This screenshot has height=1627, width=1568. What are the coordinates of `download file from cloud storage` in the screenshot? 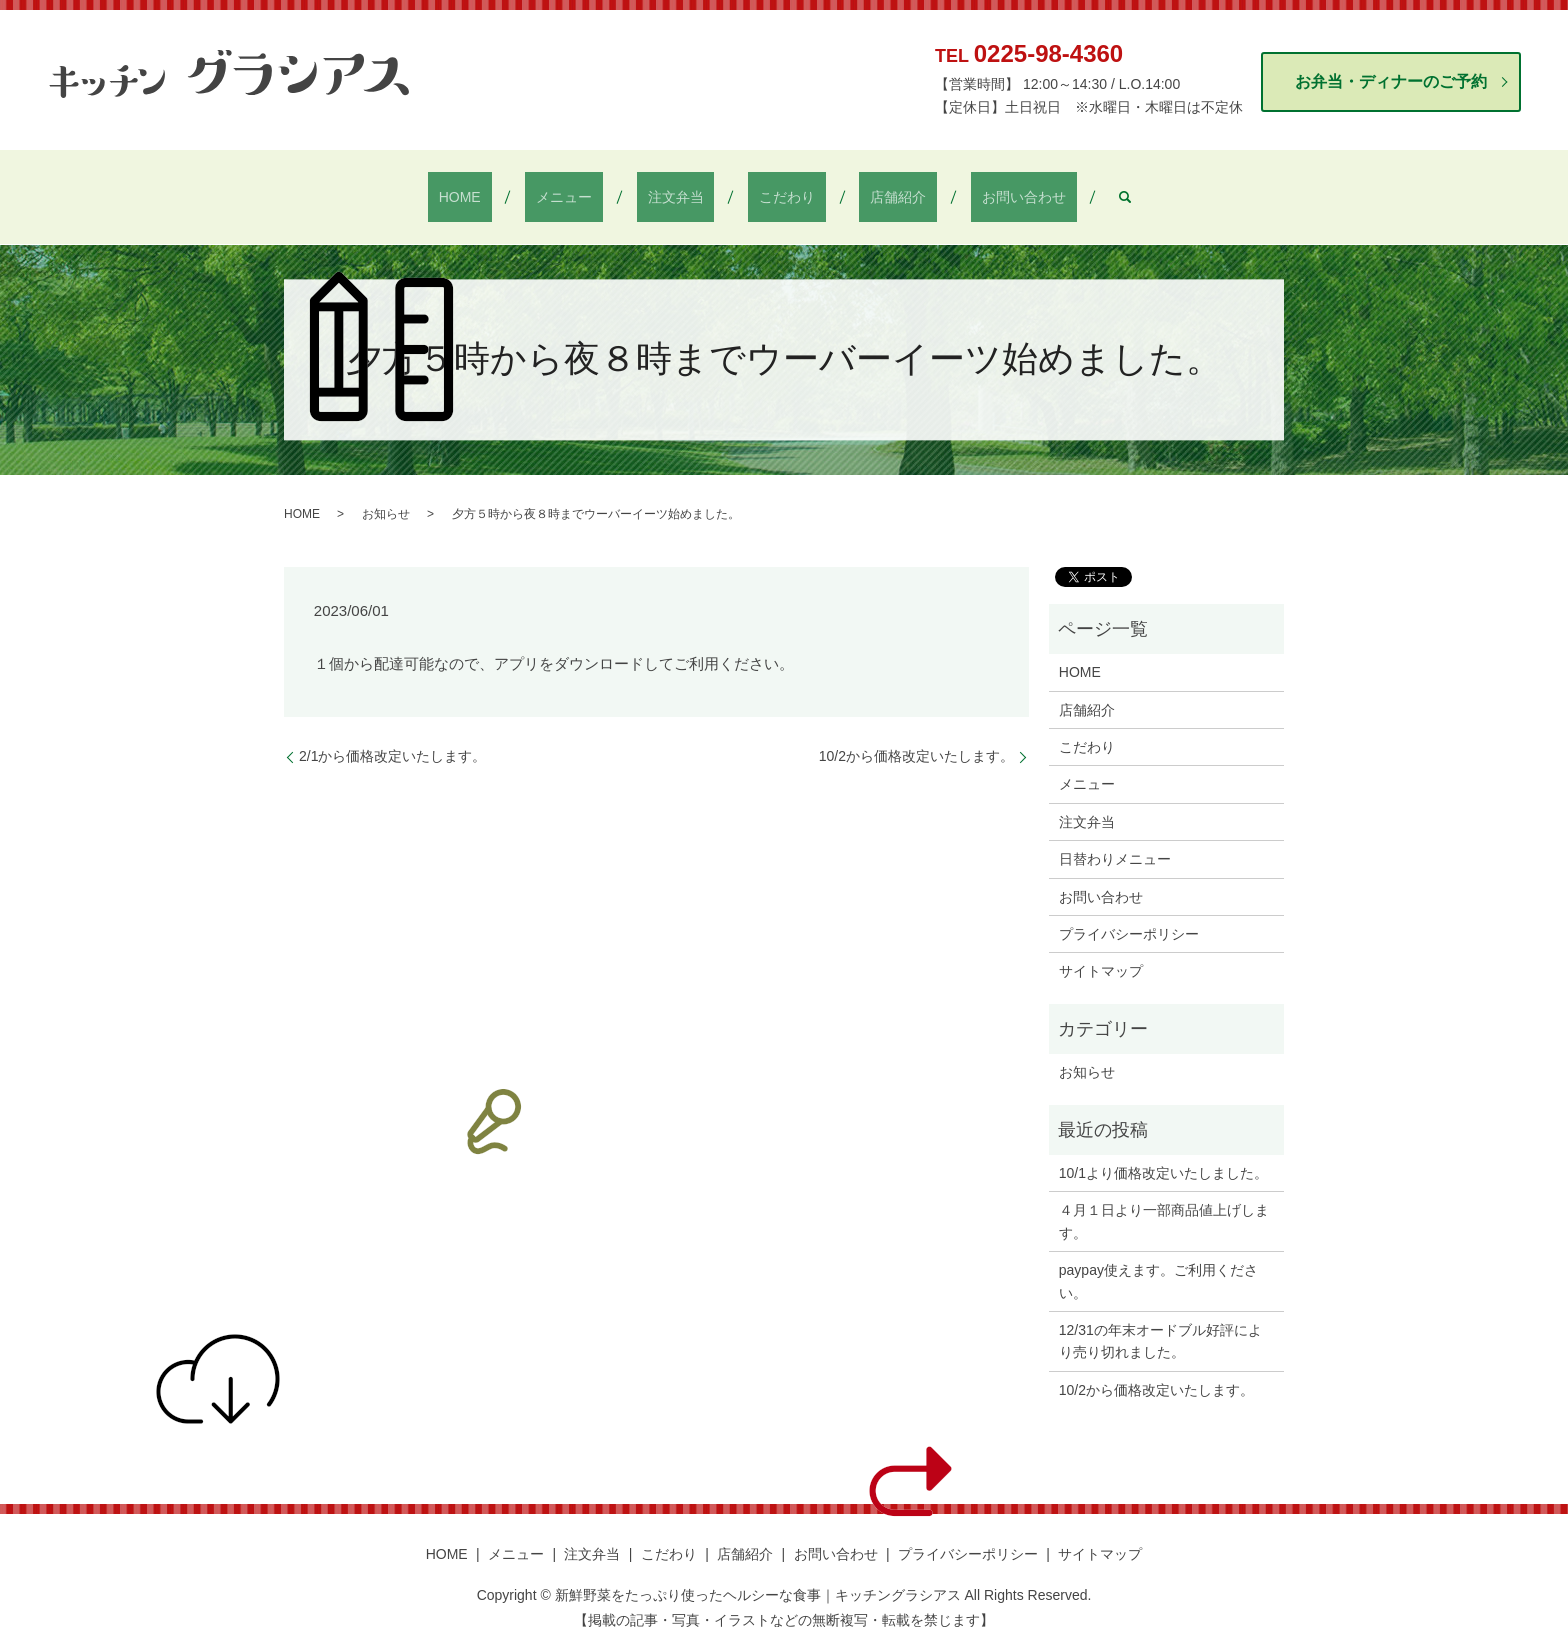 It's located at (218, 1379).